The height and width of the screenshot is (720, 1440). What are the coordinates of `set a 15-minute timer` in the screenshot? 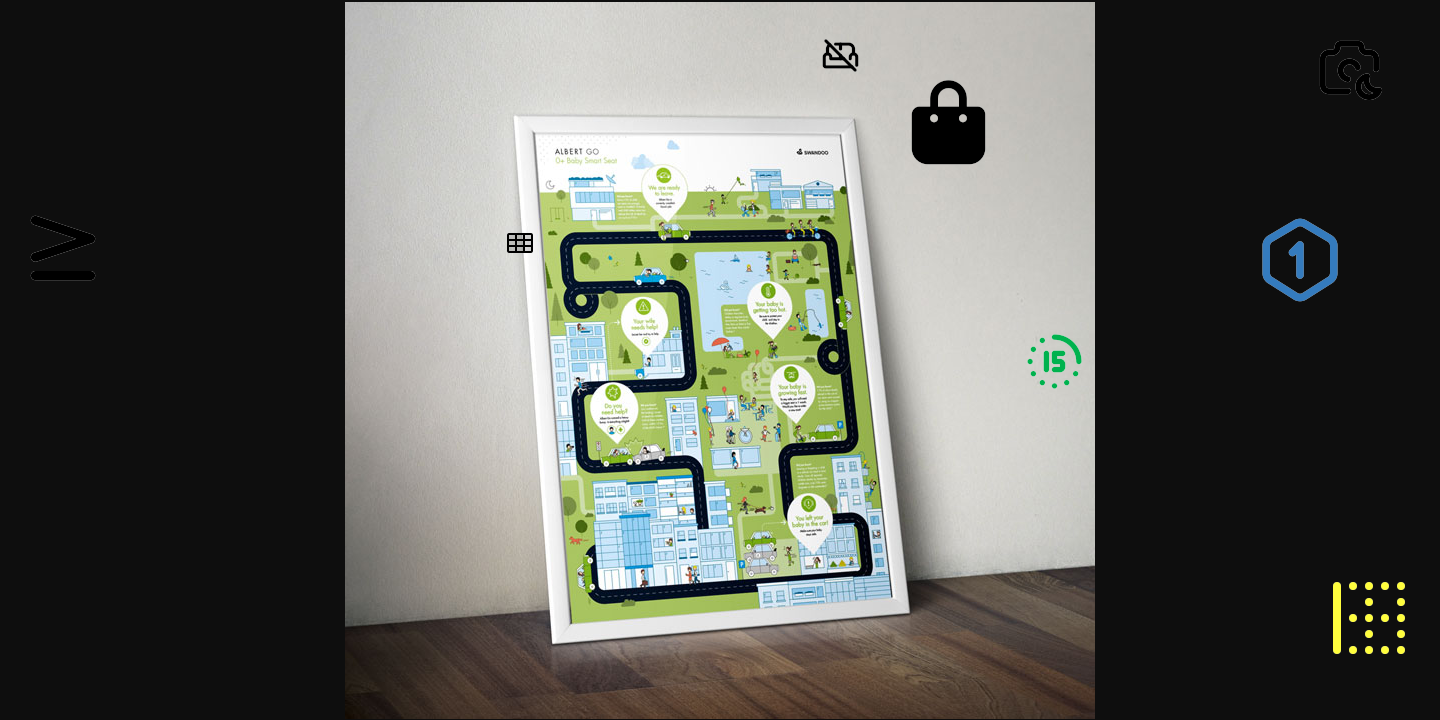 It's located at (1054, 361).